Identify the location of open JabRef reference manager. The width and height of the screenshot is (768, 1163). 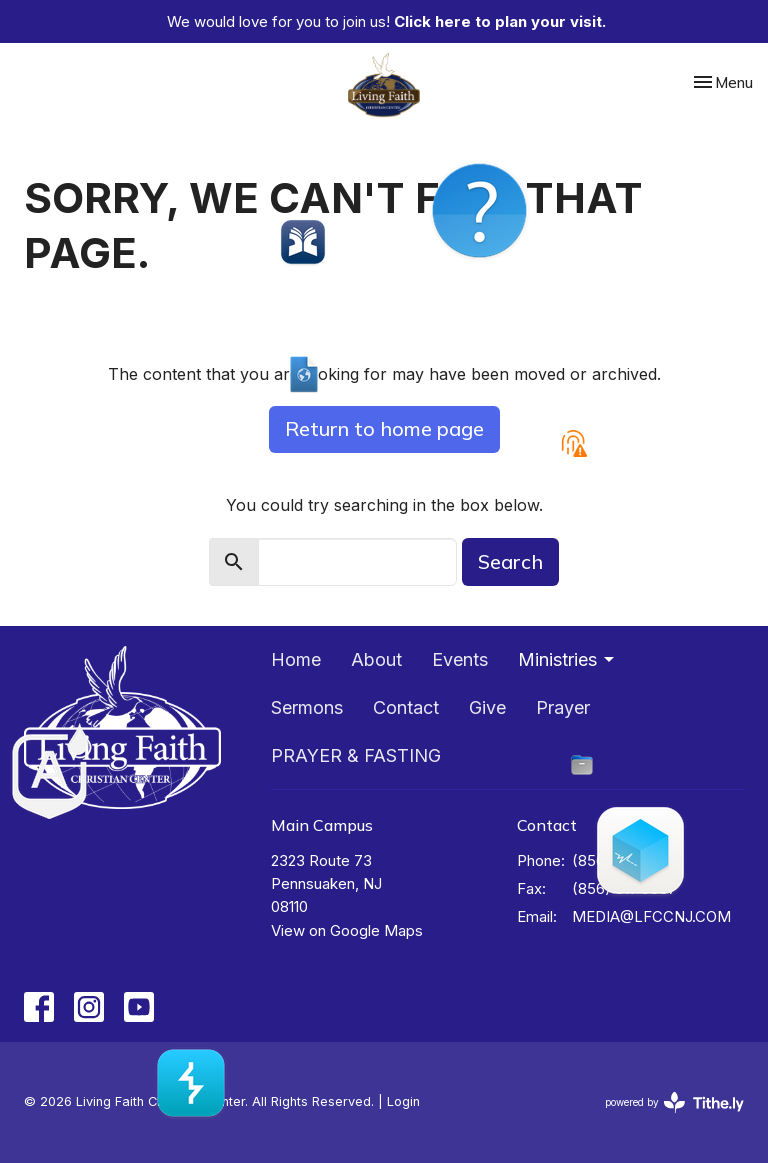
(303, 242).